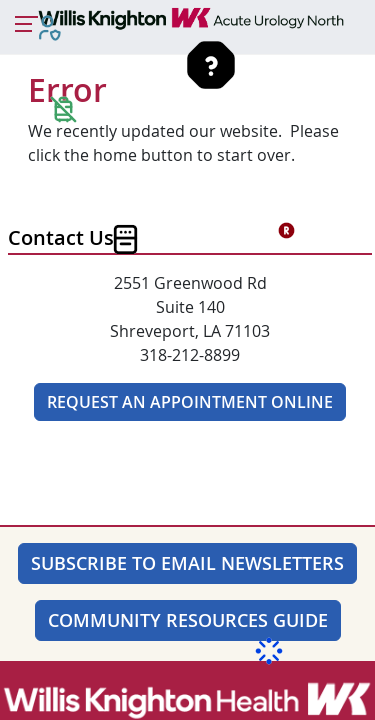 This screenshot has height=720, width=375. I want to click on open steam gaming platform, so click(269, 651).